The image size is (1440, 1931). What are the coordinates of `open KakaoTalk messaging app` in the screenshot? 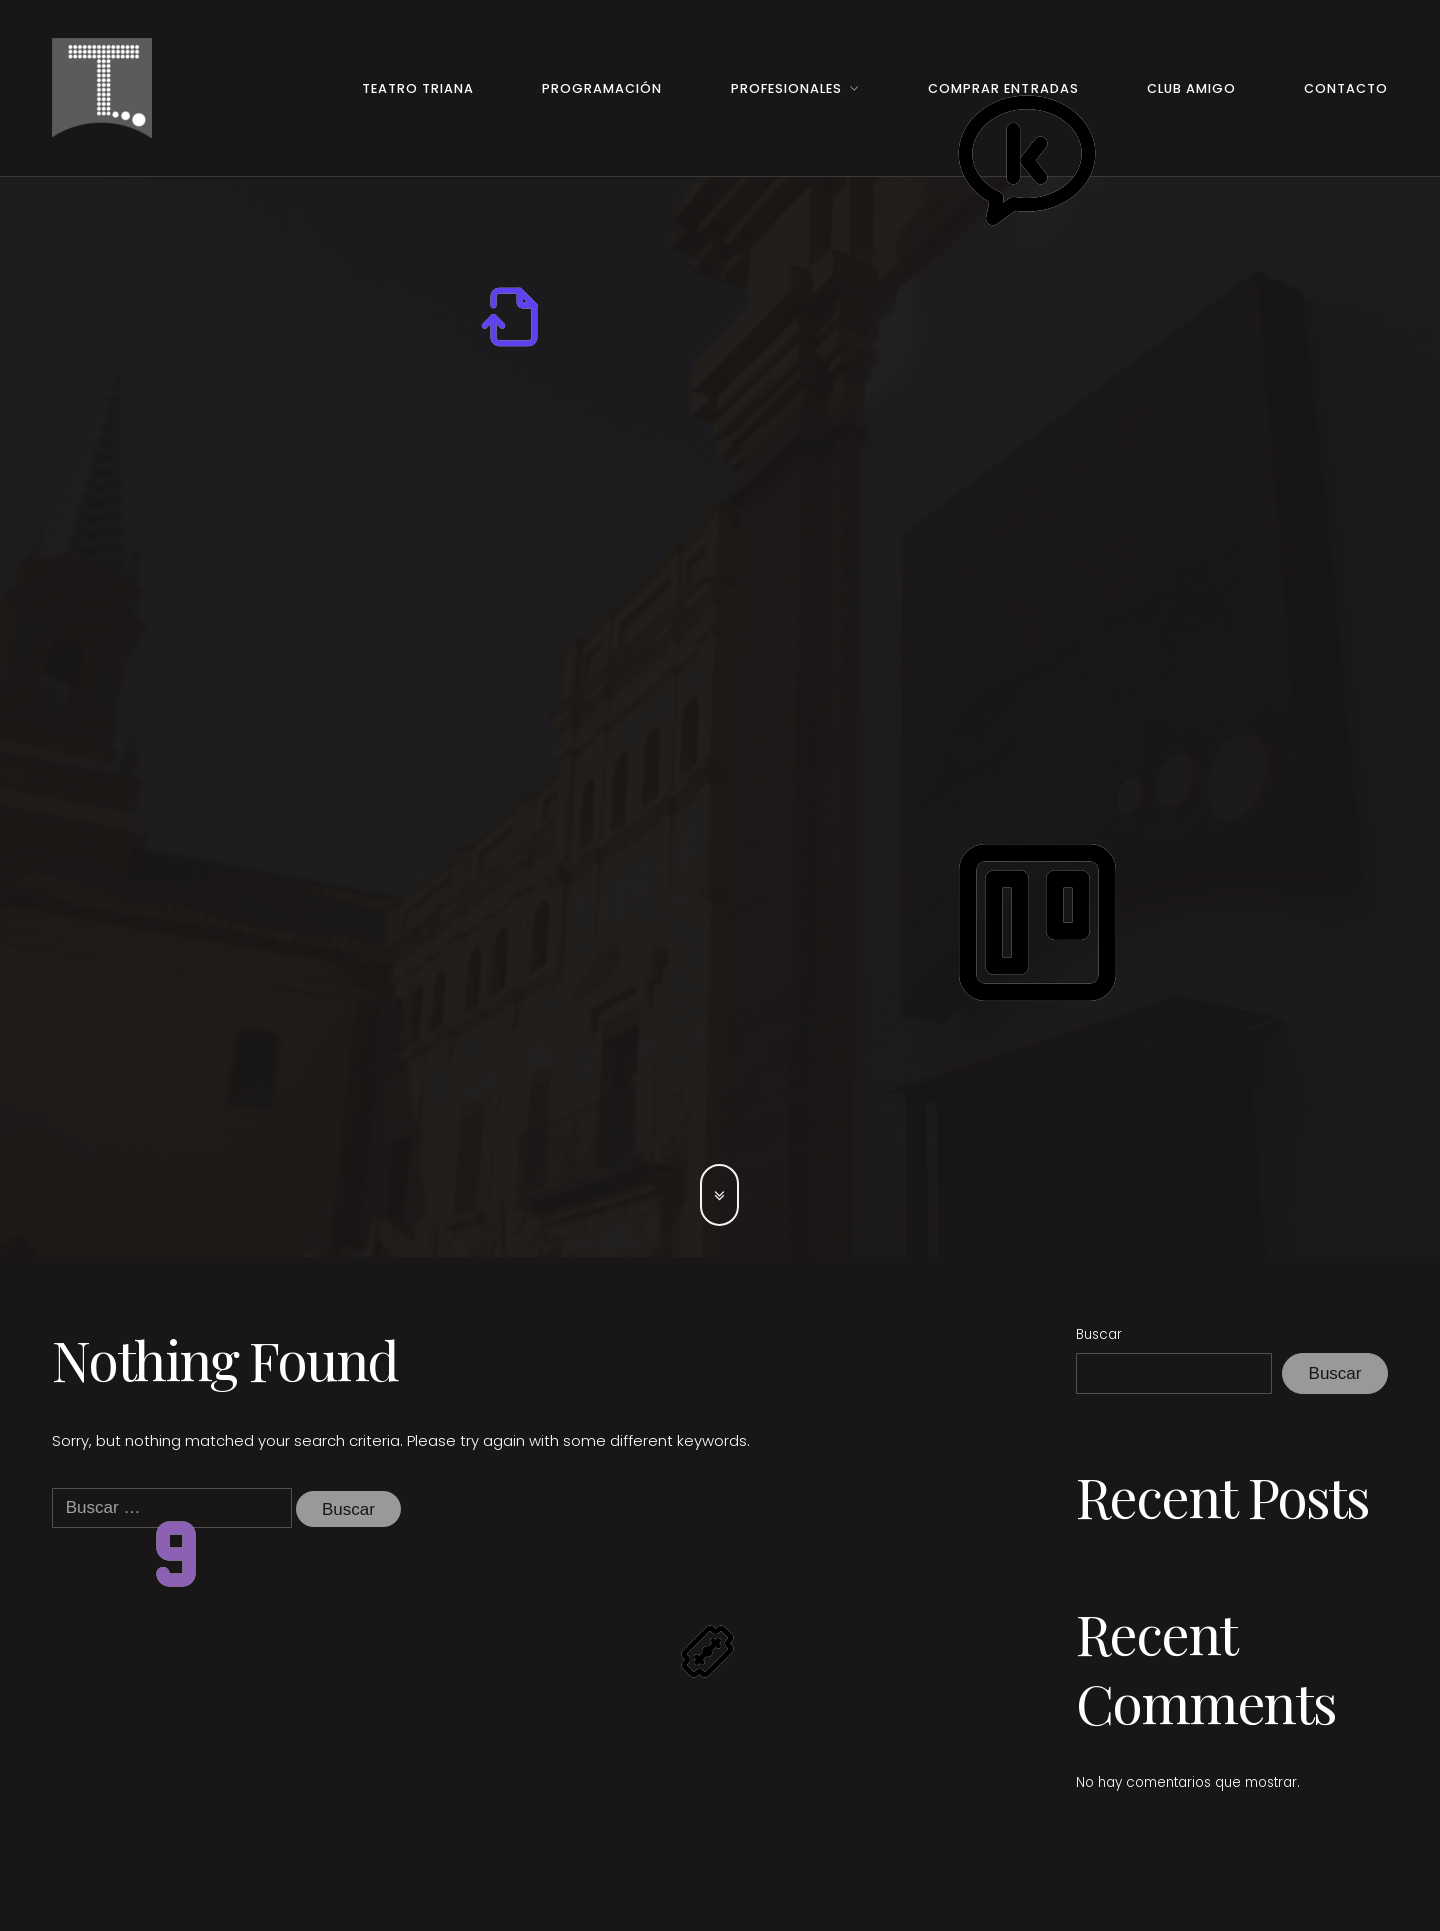 It's located at (1027, 157).